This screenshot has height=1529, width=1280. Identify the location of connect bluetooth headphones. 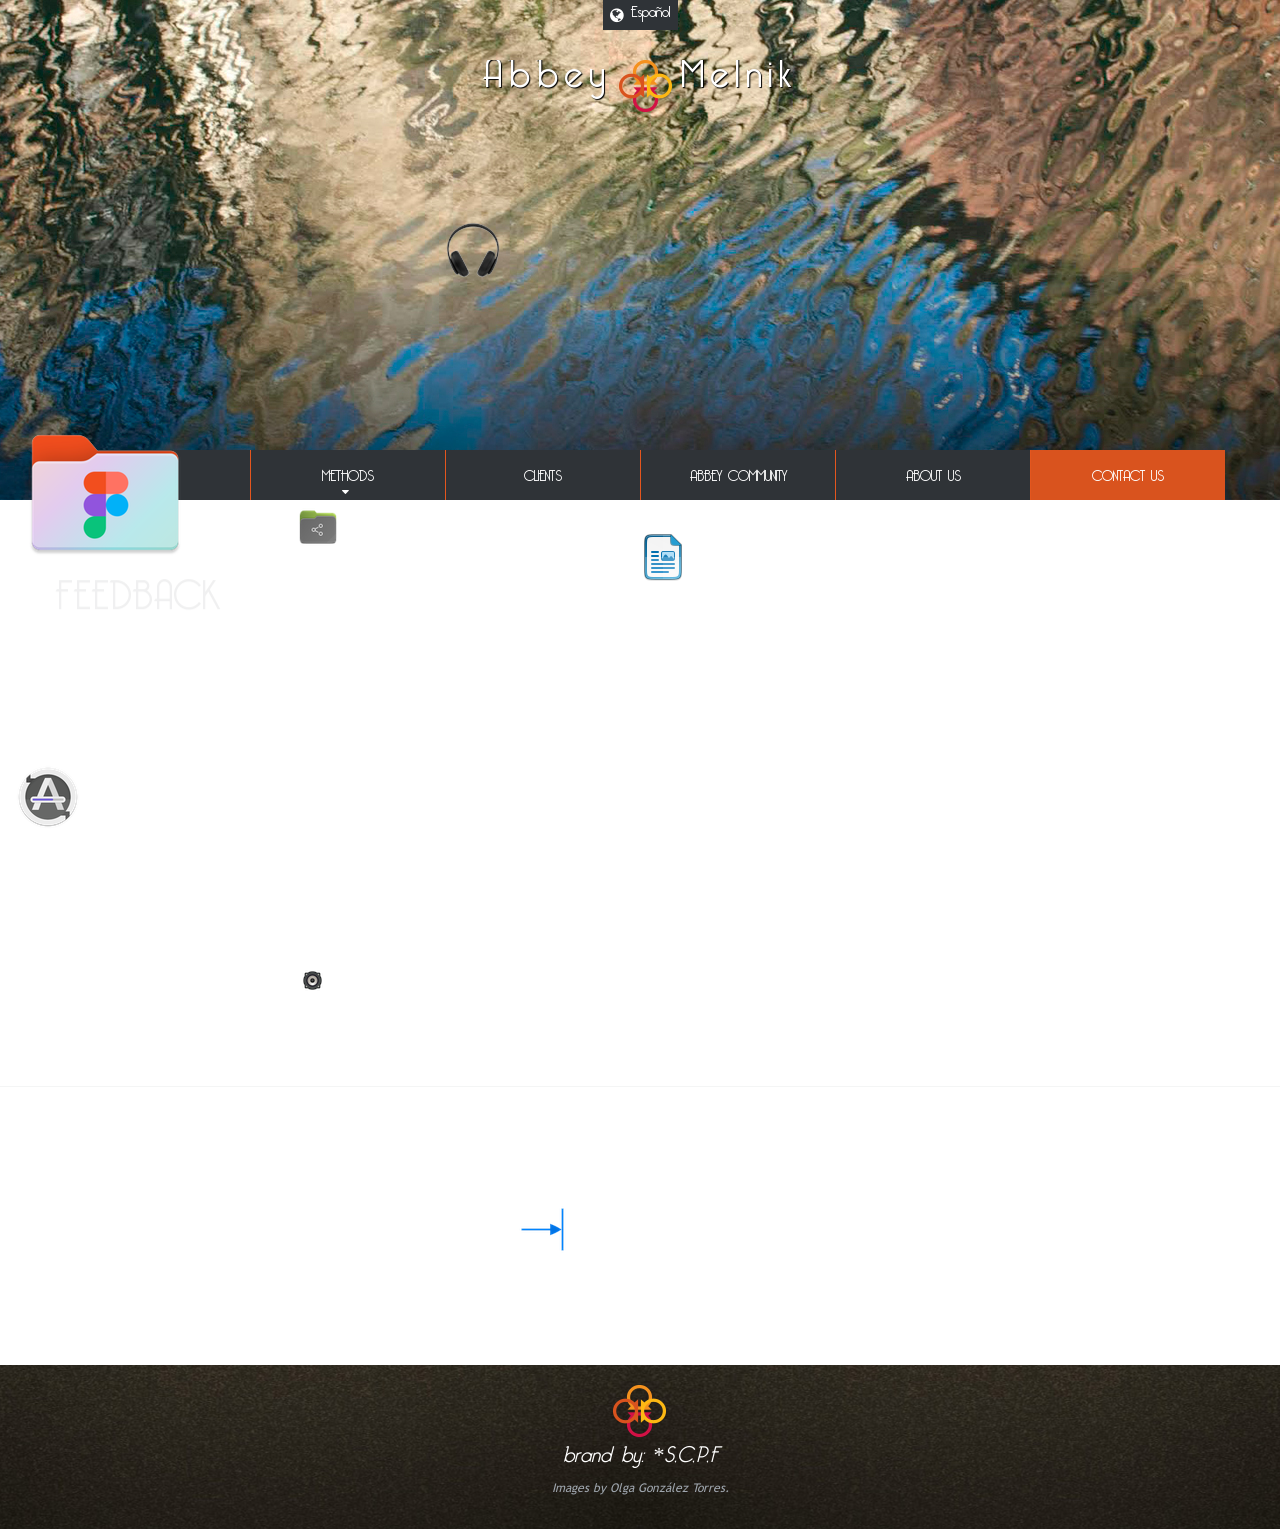
(473, 251).